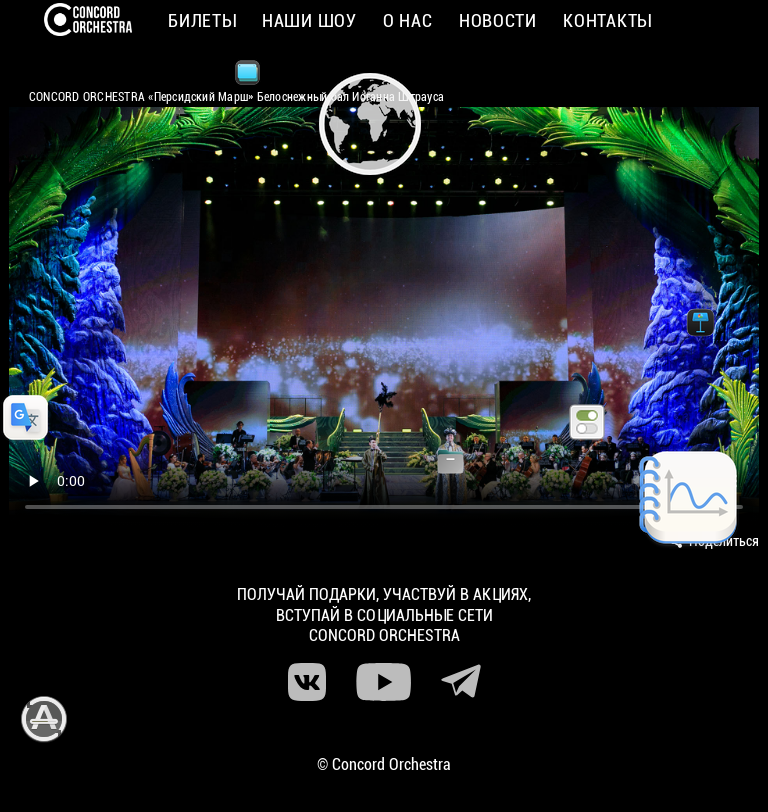  Describe the element at coordinates (700, 322) in the screenshot. I see `open keynote to create or edit presentations` at that location.